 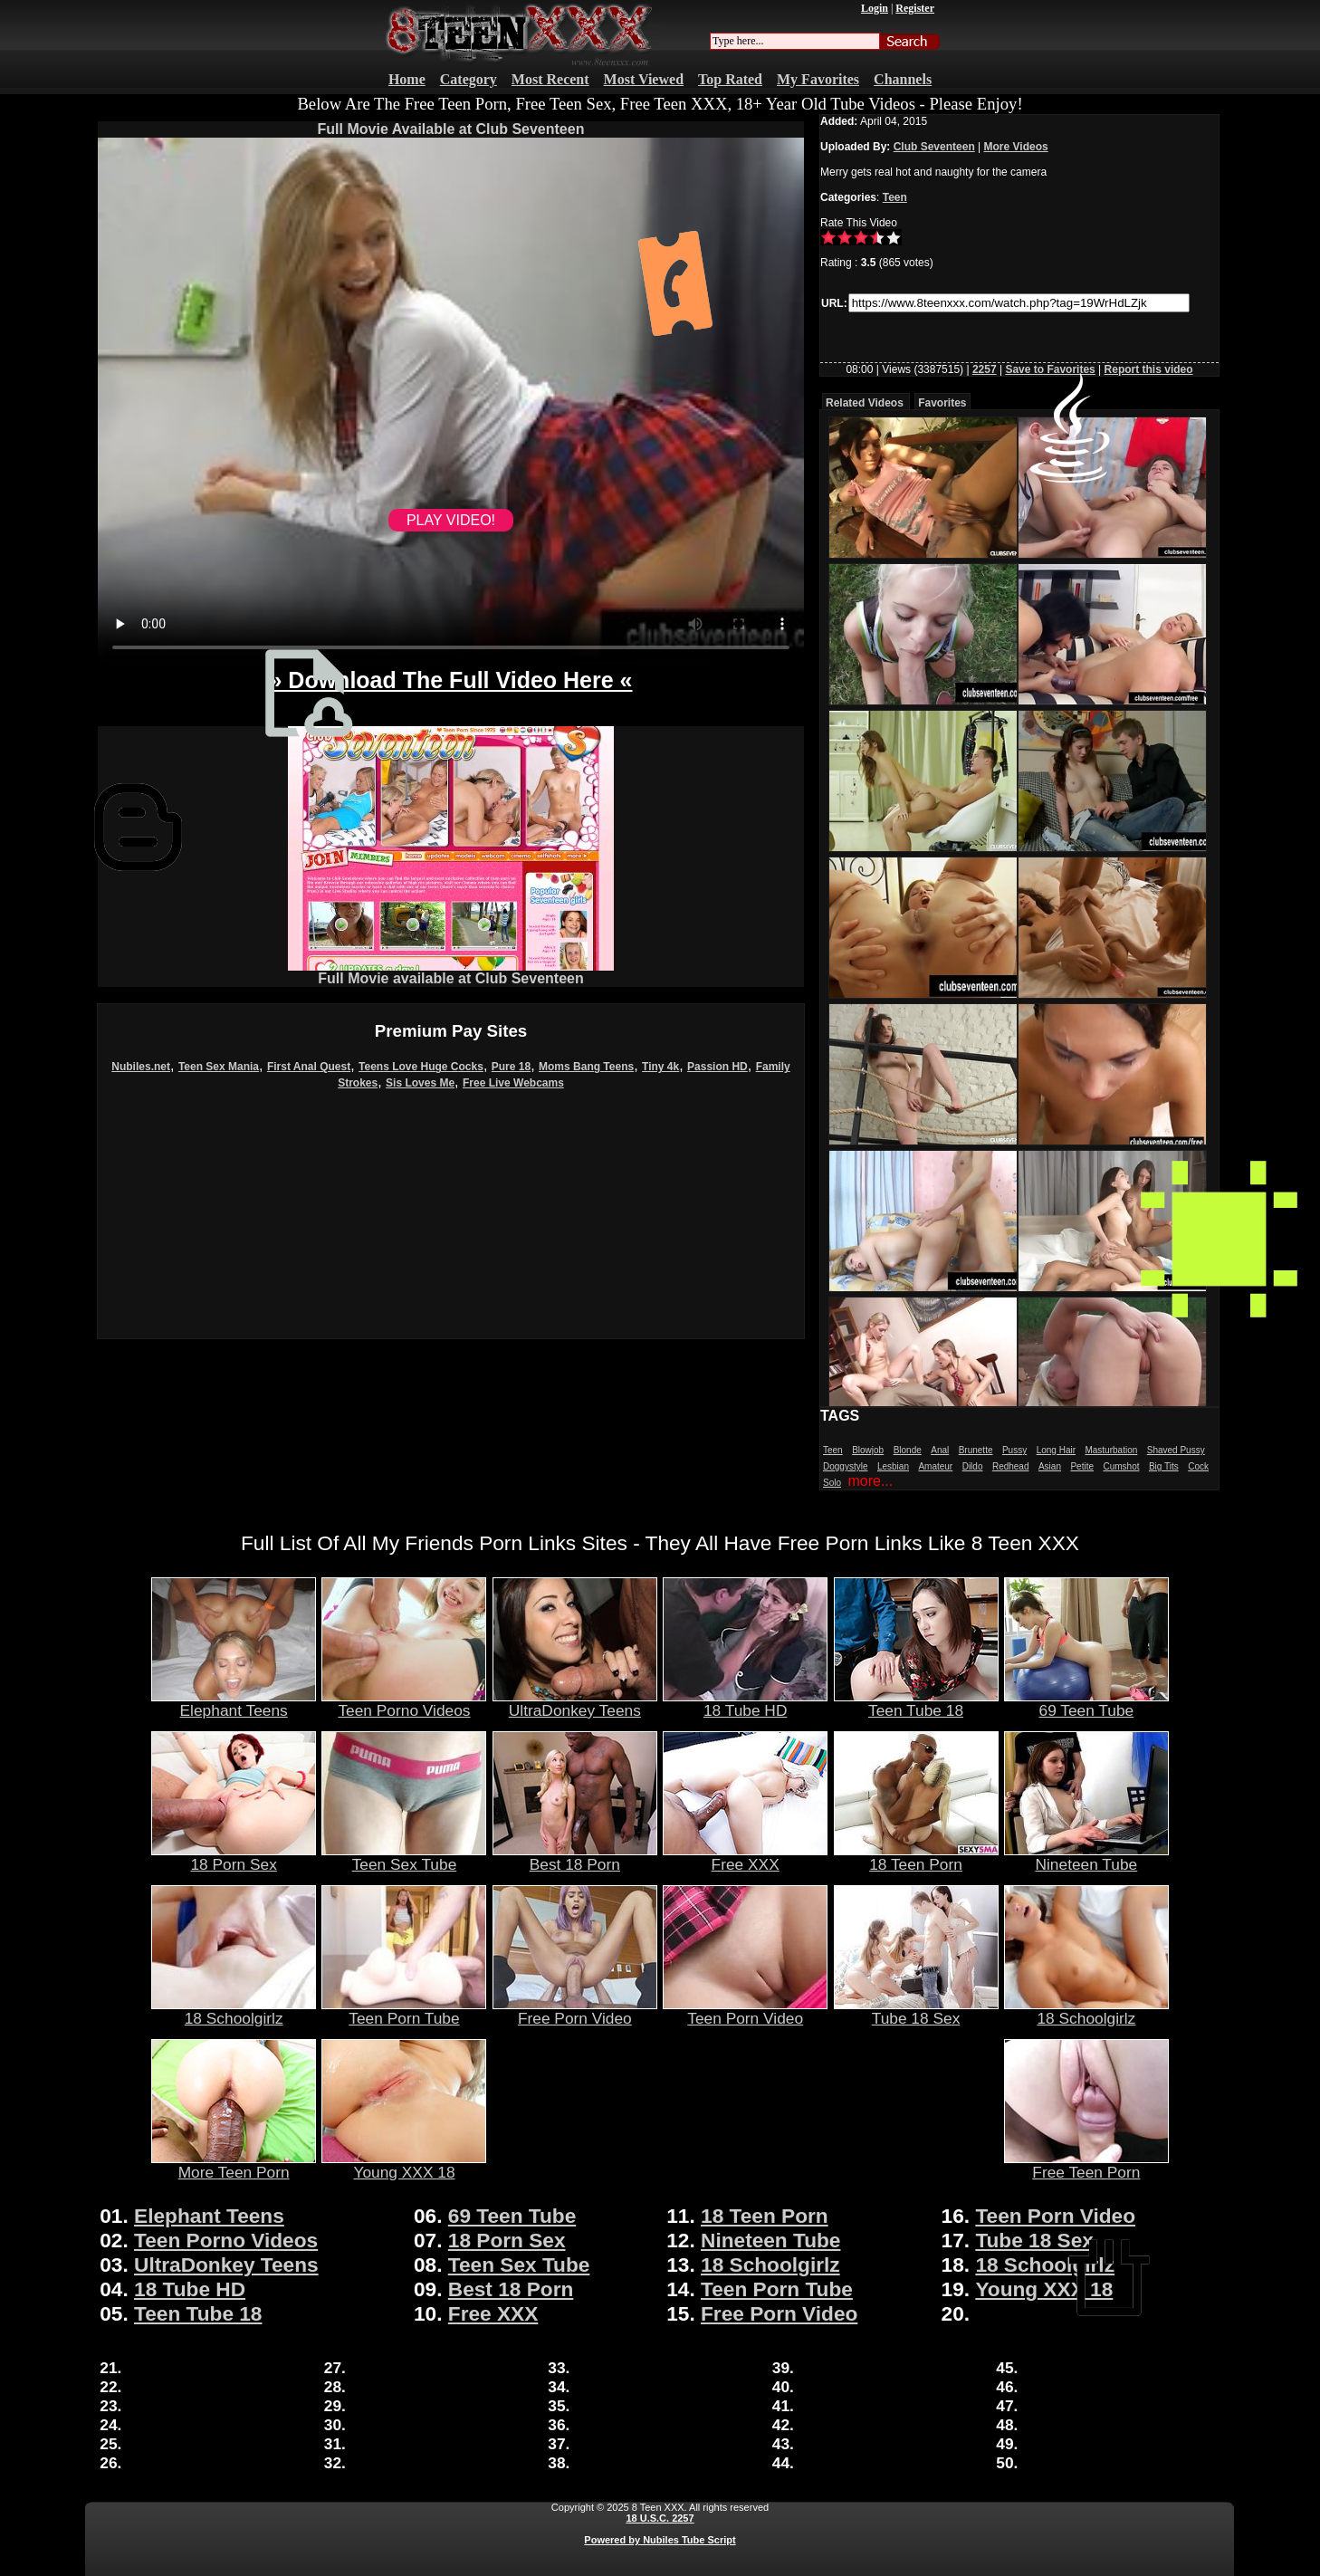 What do you see at coordinates (138, 827) in the screenshot?
I see `open Blogger app` at bounding box center [138, 827].